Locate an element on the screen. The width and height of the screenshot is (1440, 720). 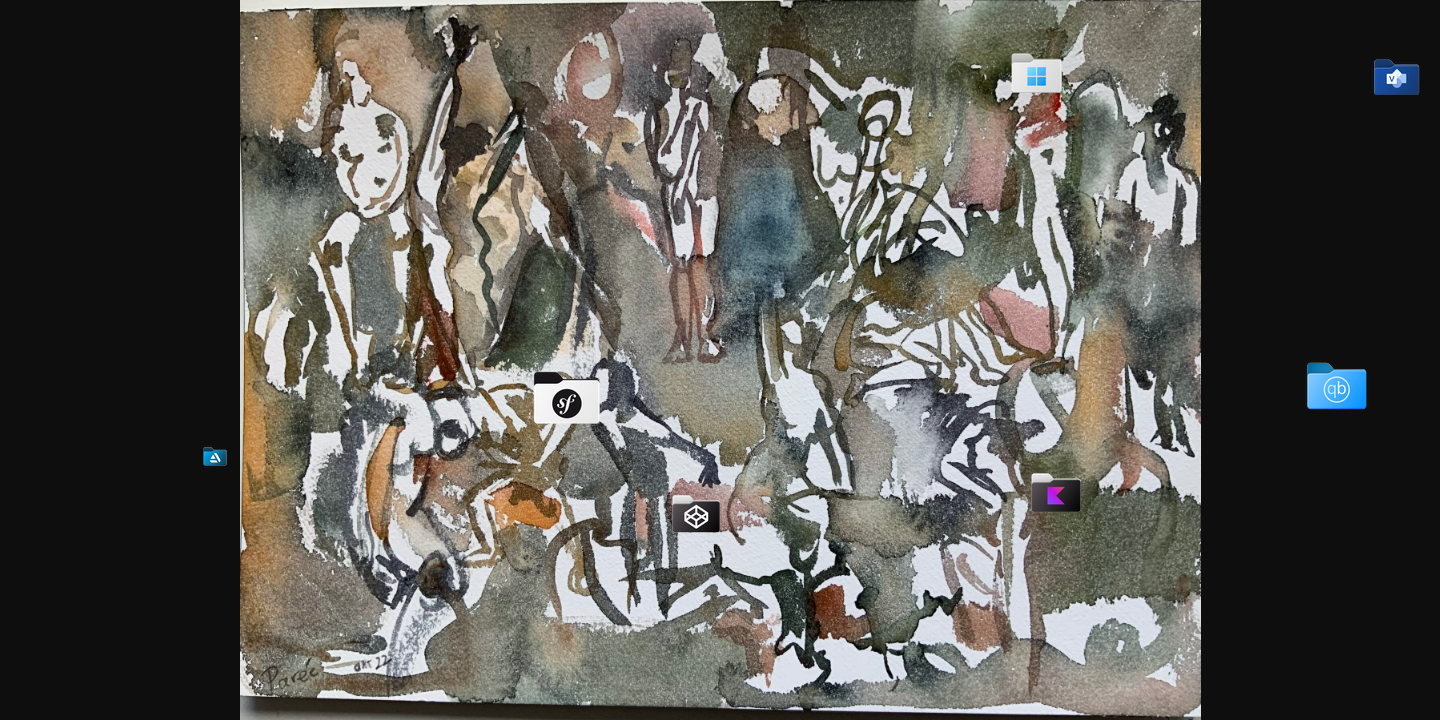
open symfony project folder is located at coordinates (566, 399).